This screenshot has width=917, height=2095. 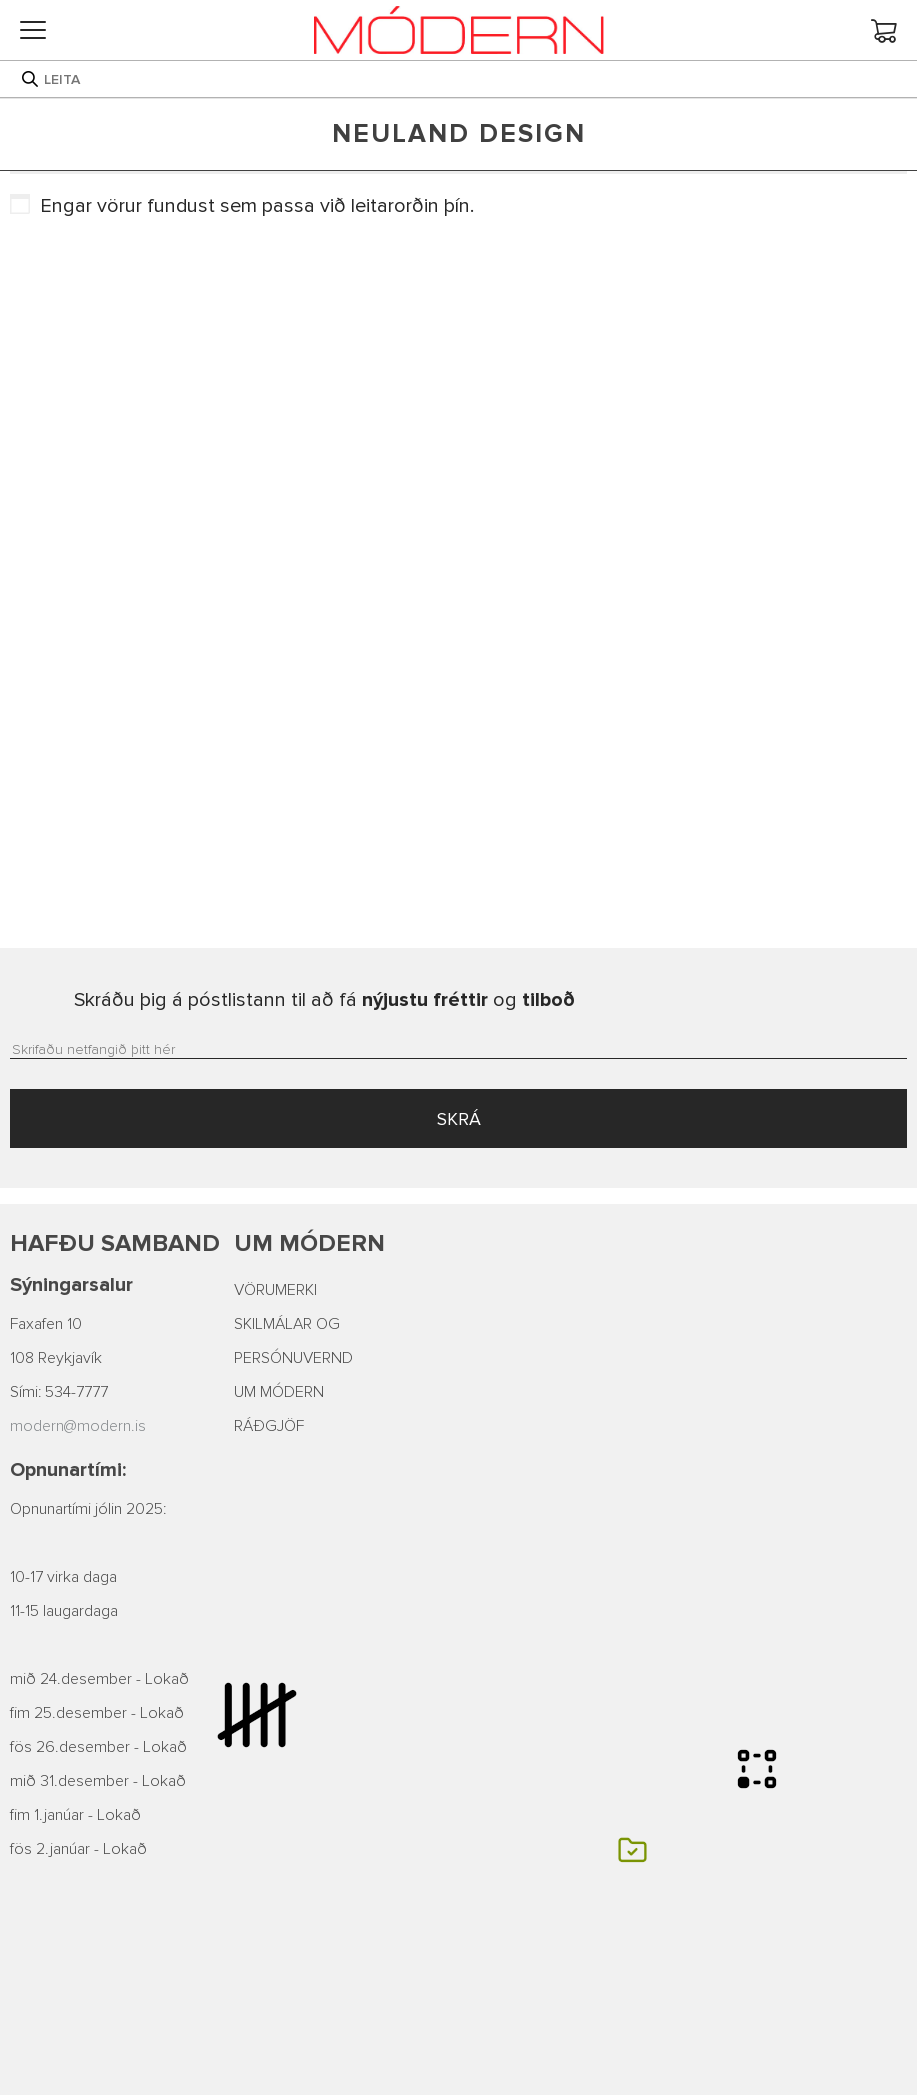 I want to click on set transform anchor to bottom-left corner, so click(x=757, y=1769).